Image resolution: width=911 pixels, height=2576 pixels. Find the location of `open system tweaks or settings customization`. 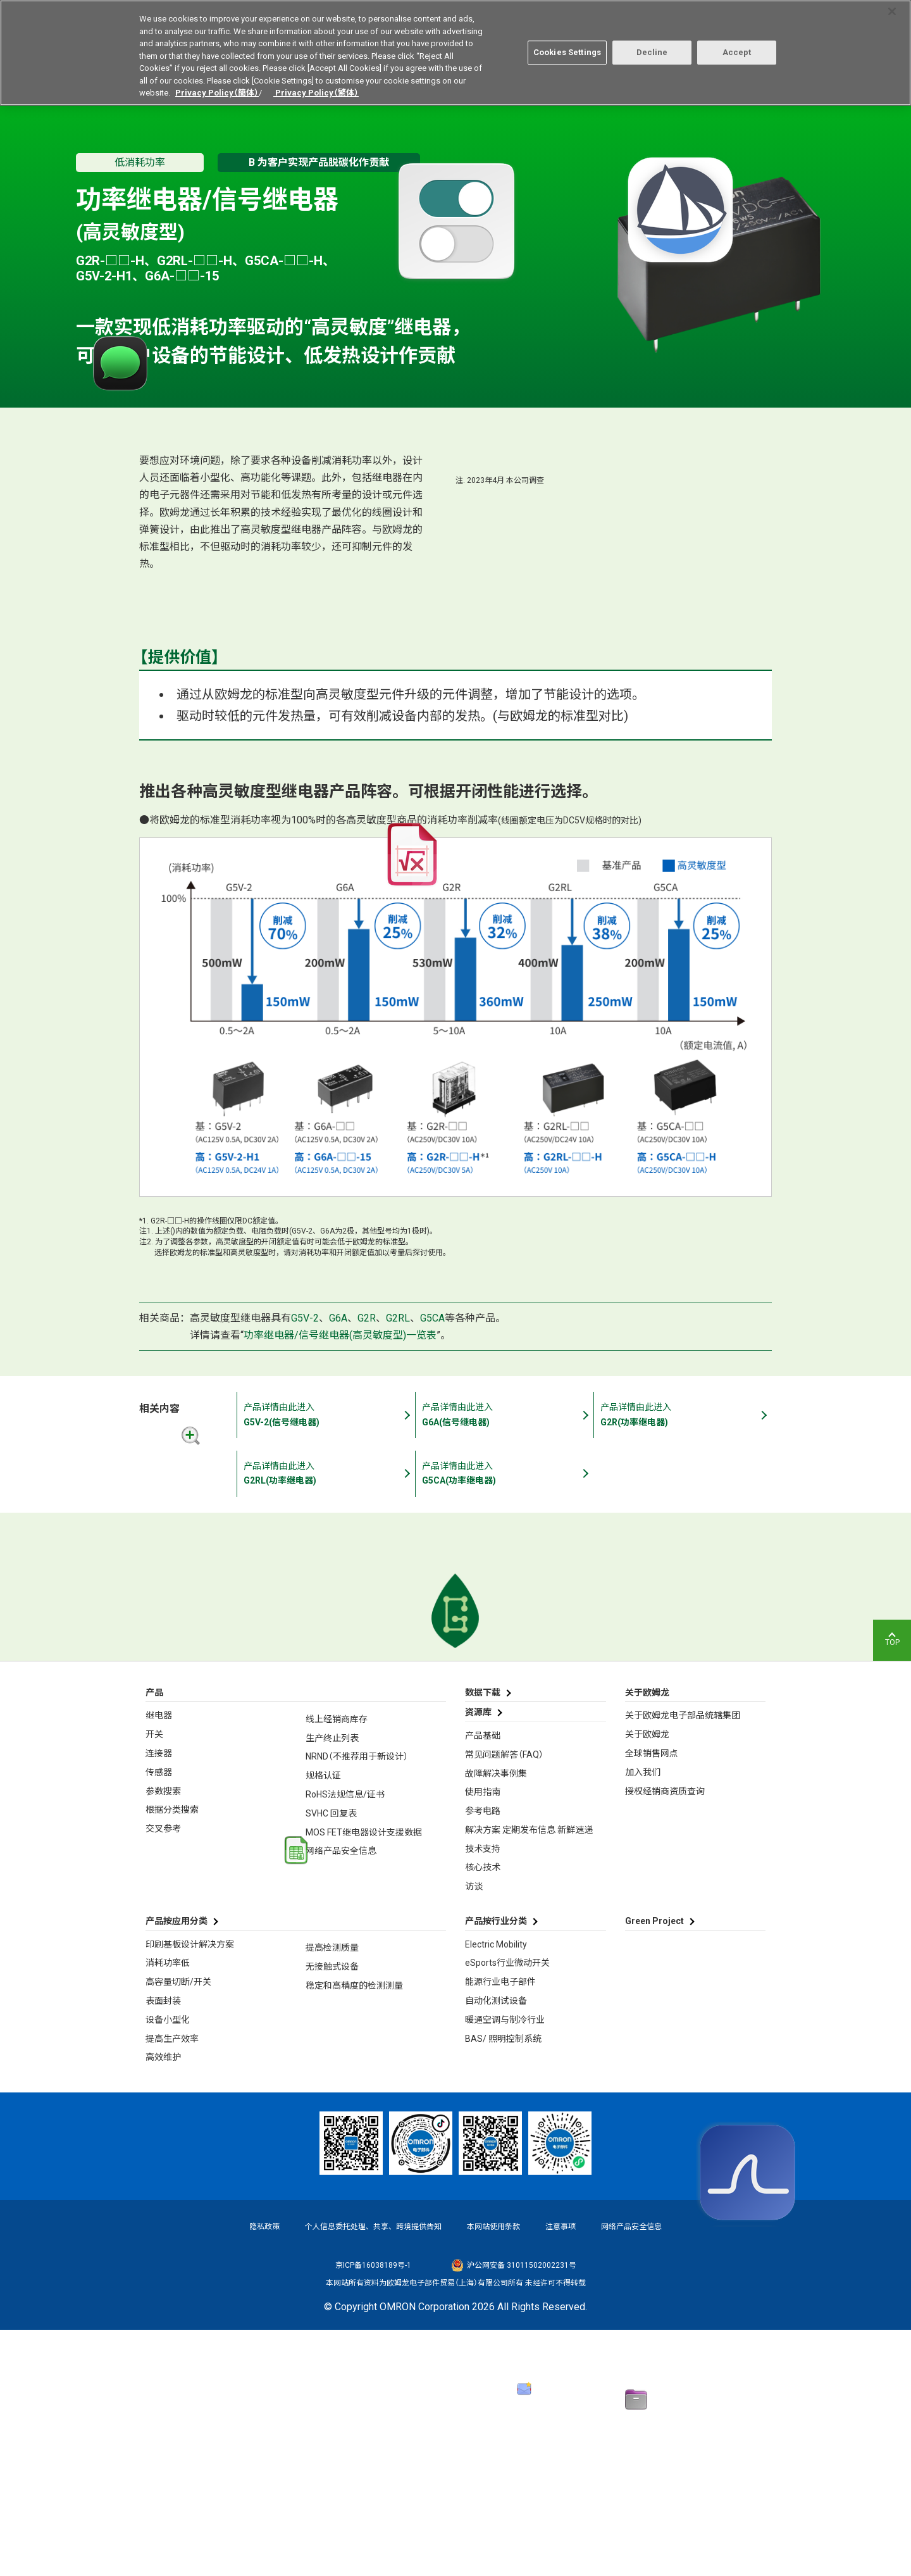

open system tweaks or settings customization is located at coordinates (456, 221).